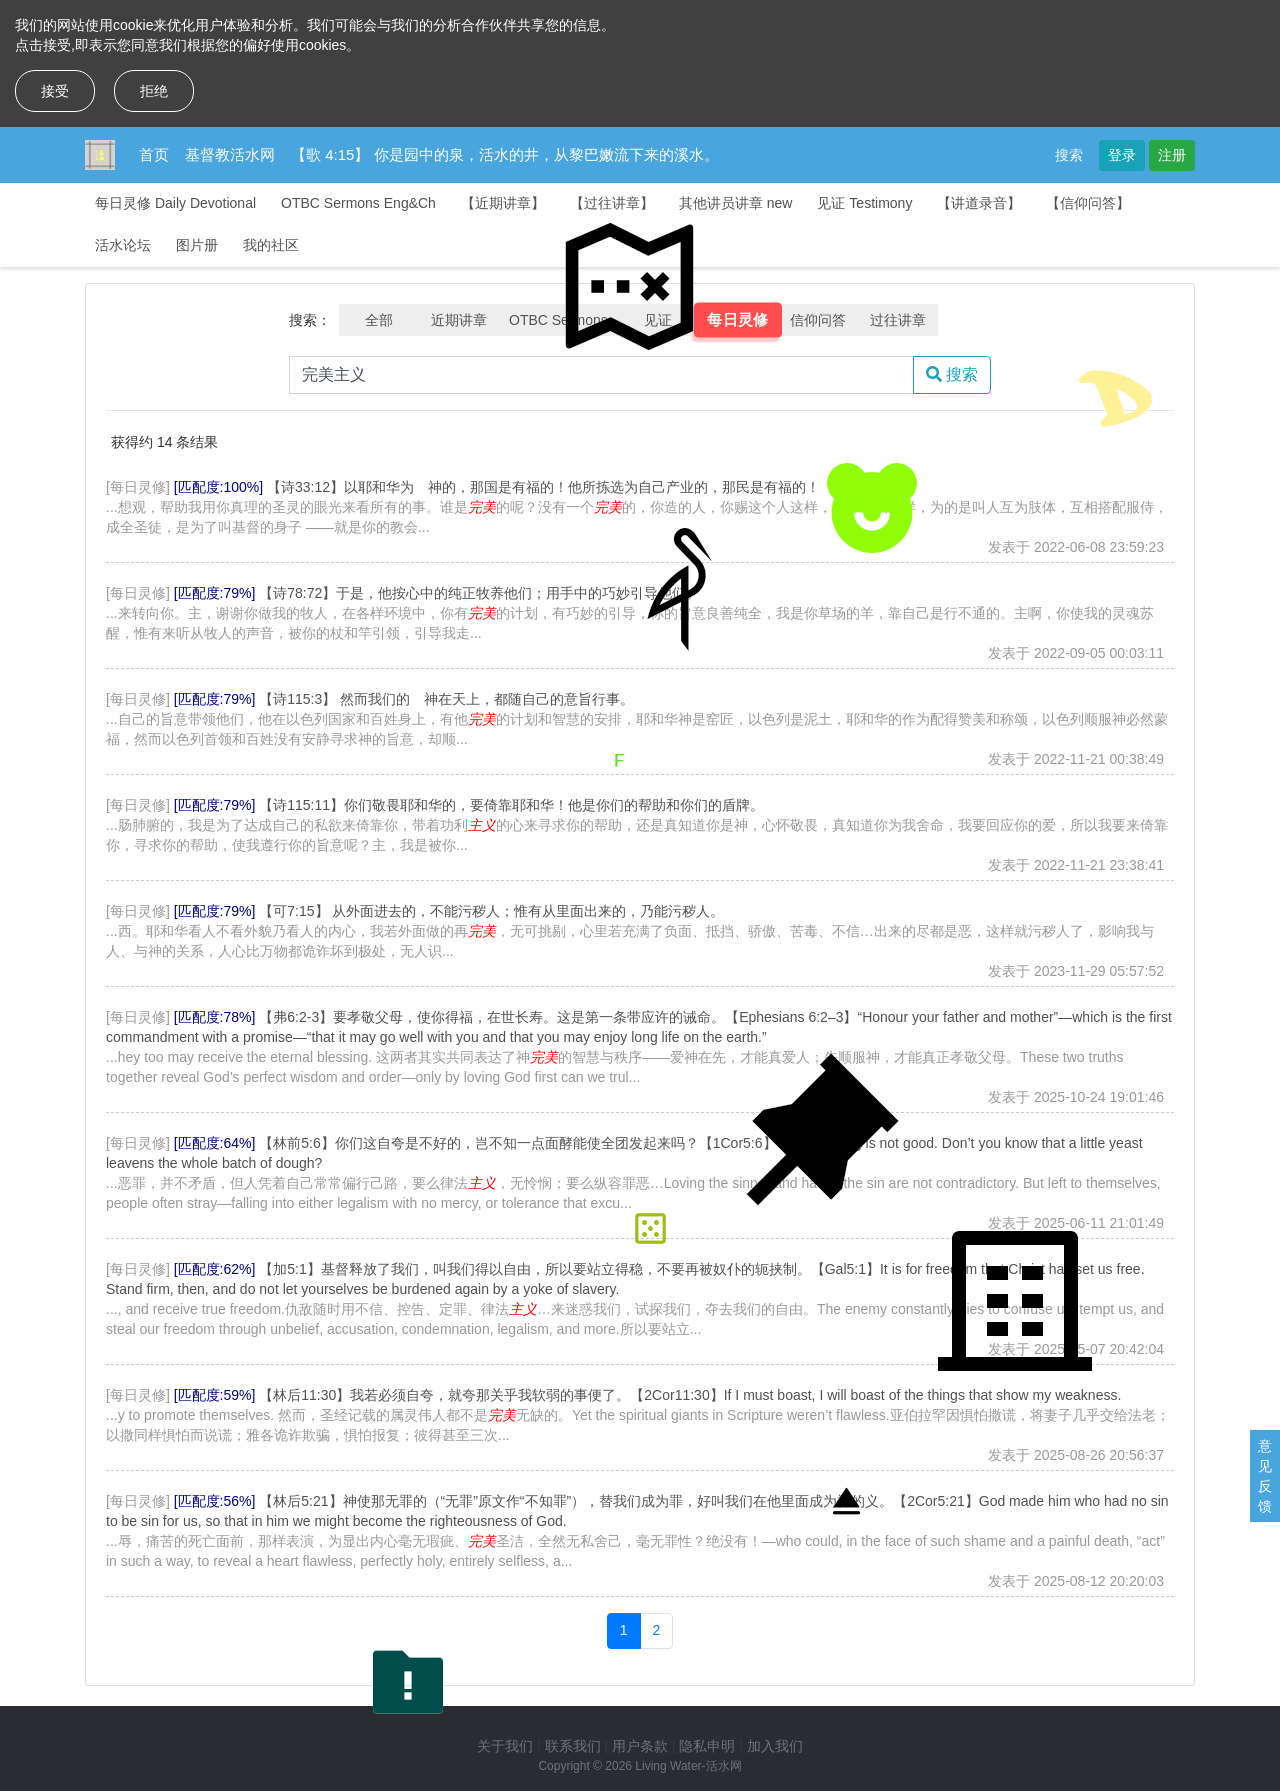 Image resolution: width=1280 pixels, height=1791 pixels. Describe the element at coordinates (679, 589) in the screenshot. I see `minio object storage service logo` at that location.